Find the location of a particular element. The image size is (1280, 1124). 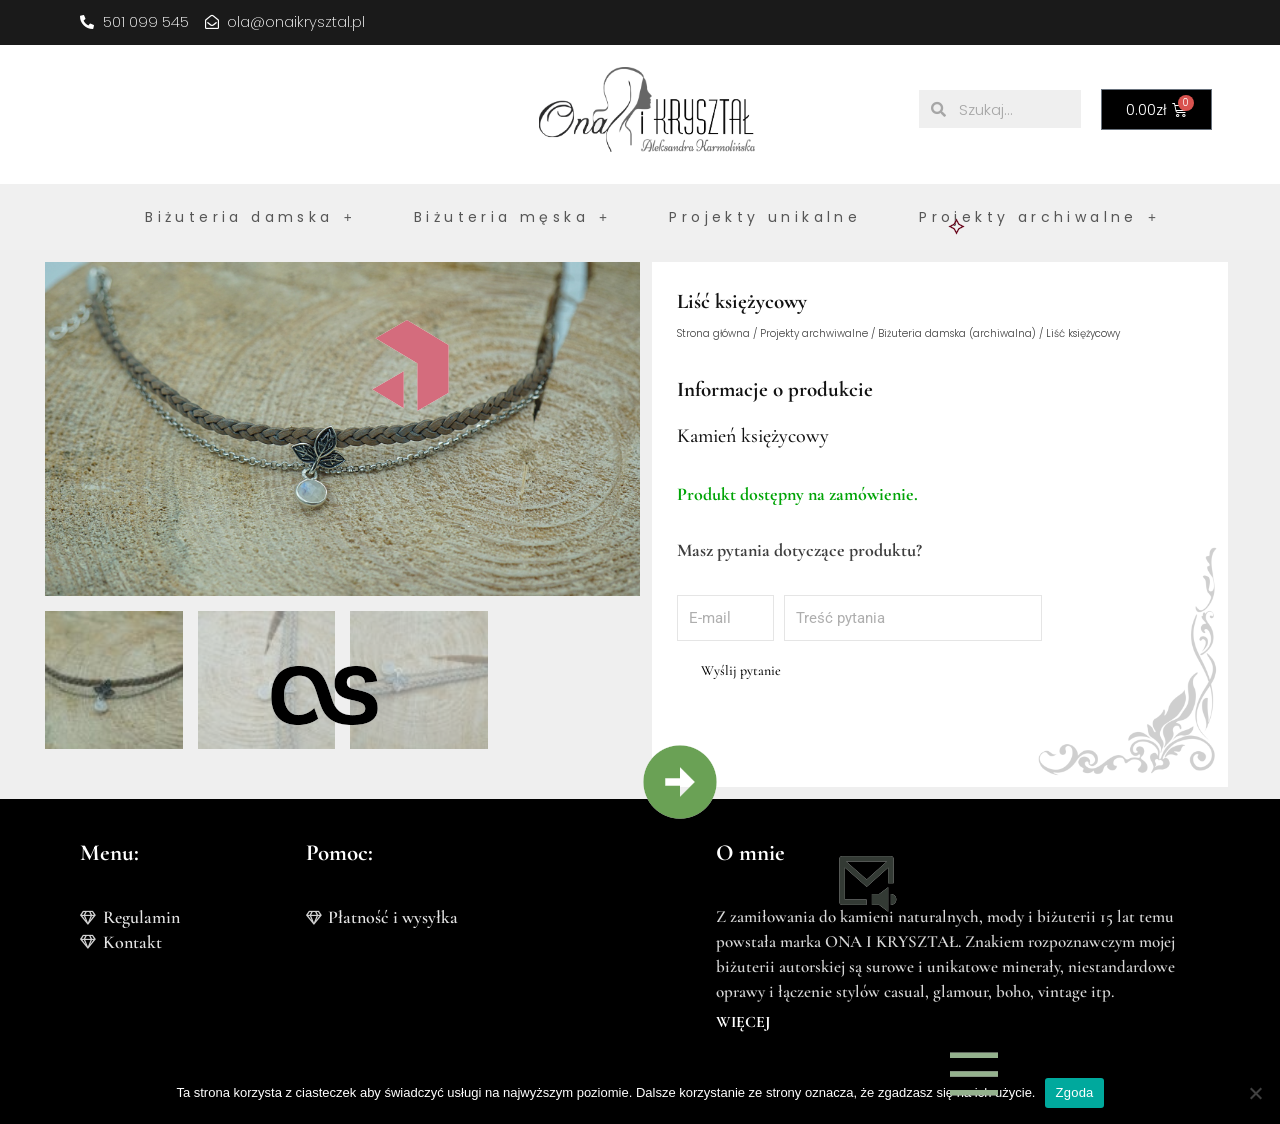

open Last.fm app is located at coordinates (324, 695).